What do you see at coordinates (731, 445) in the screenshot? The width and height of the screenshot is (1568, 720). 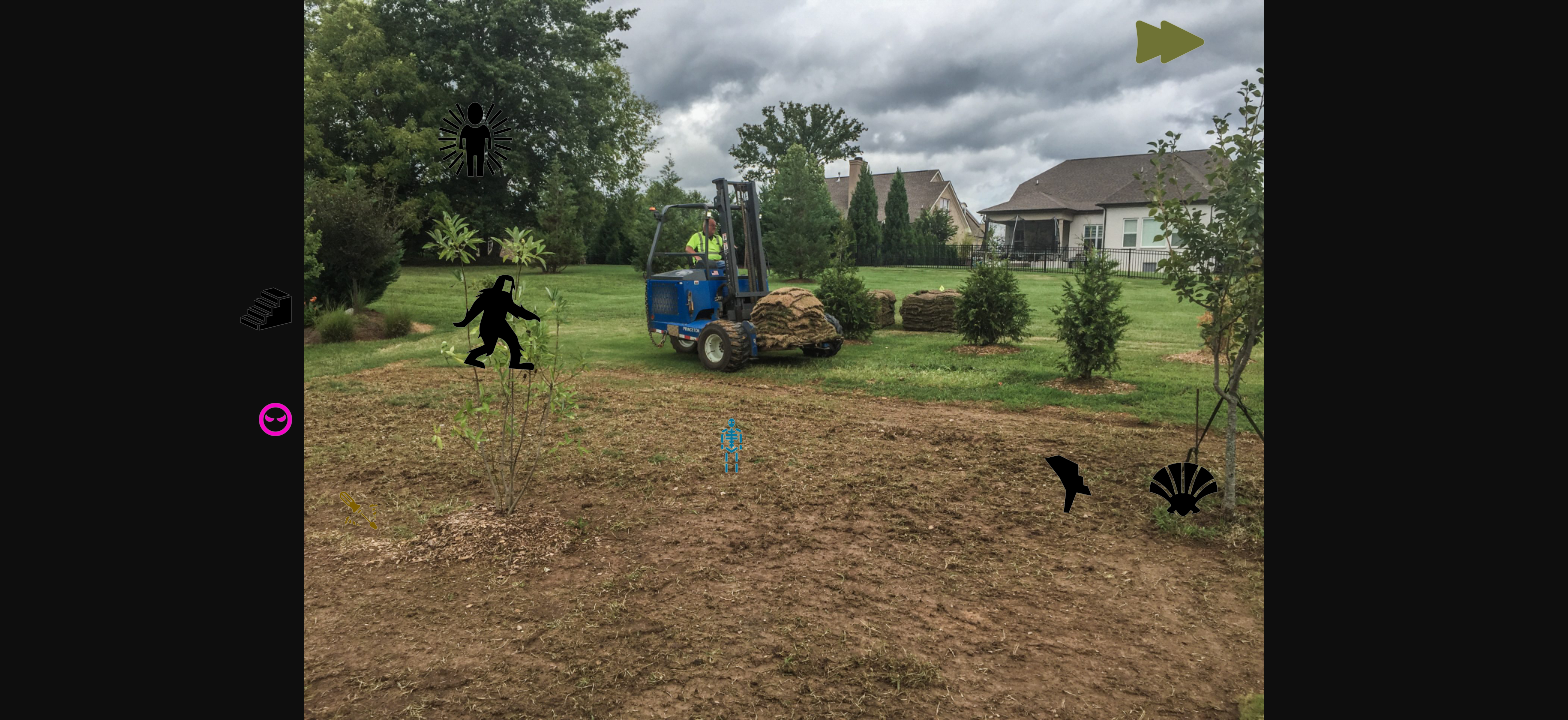 I see `indicates a skeleton or bone-related game element` at bounding box center [731, 445].